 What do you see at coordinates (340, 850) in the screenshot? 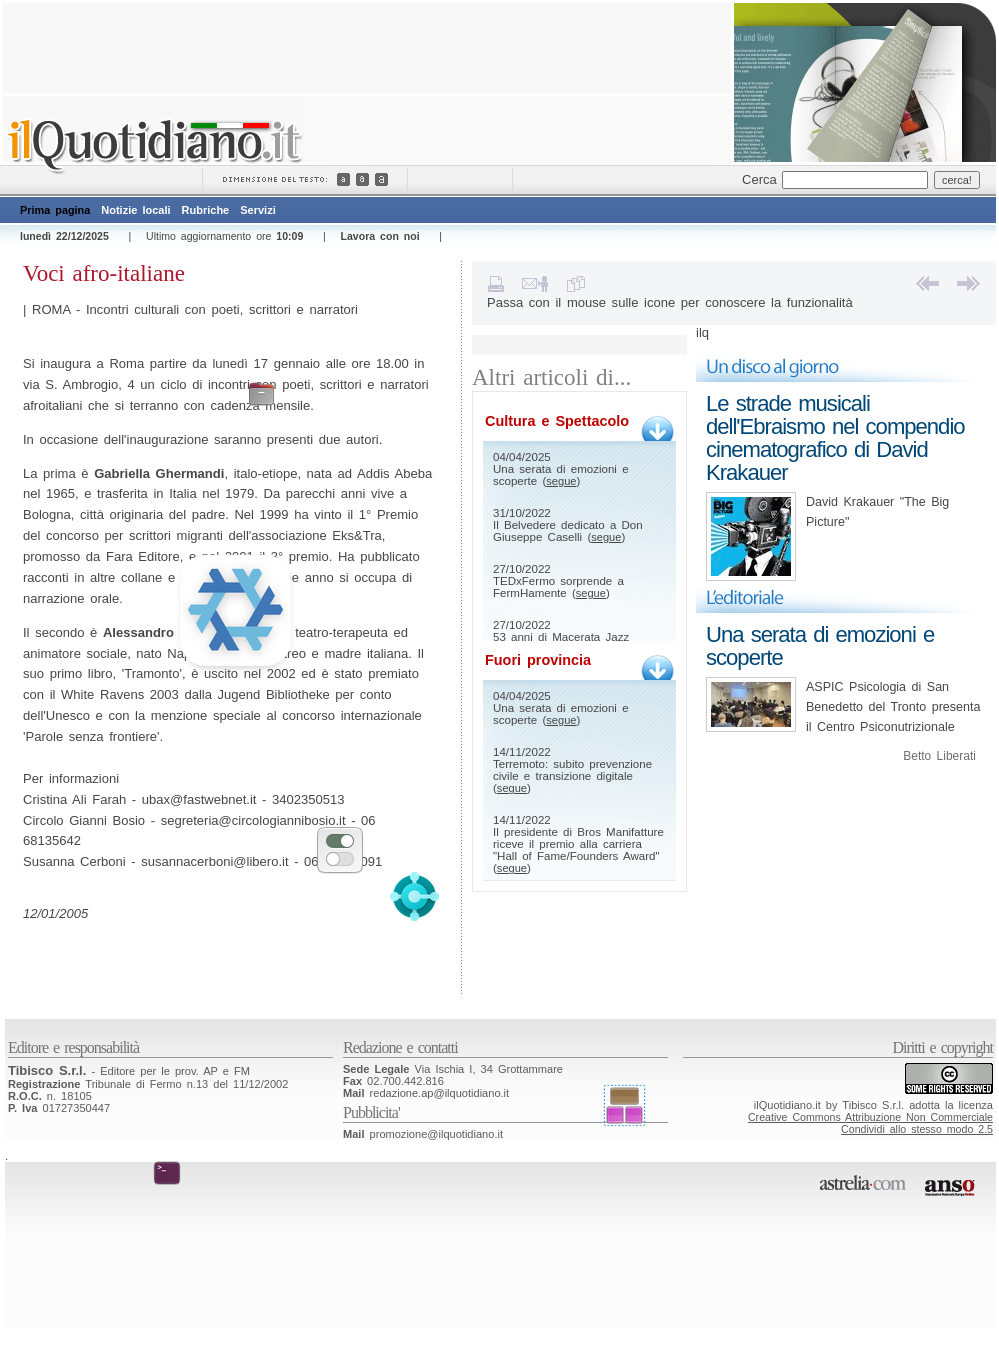
I see `open system settings or preferences` at bounding box center [340, 850].